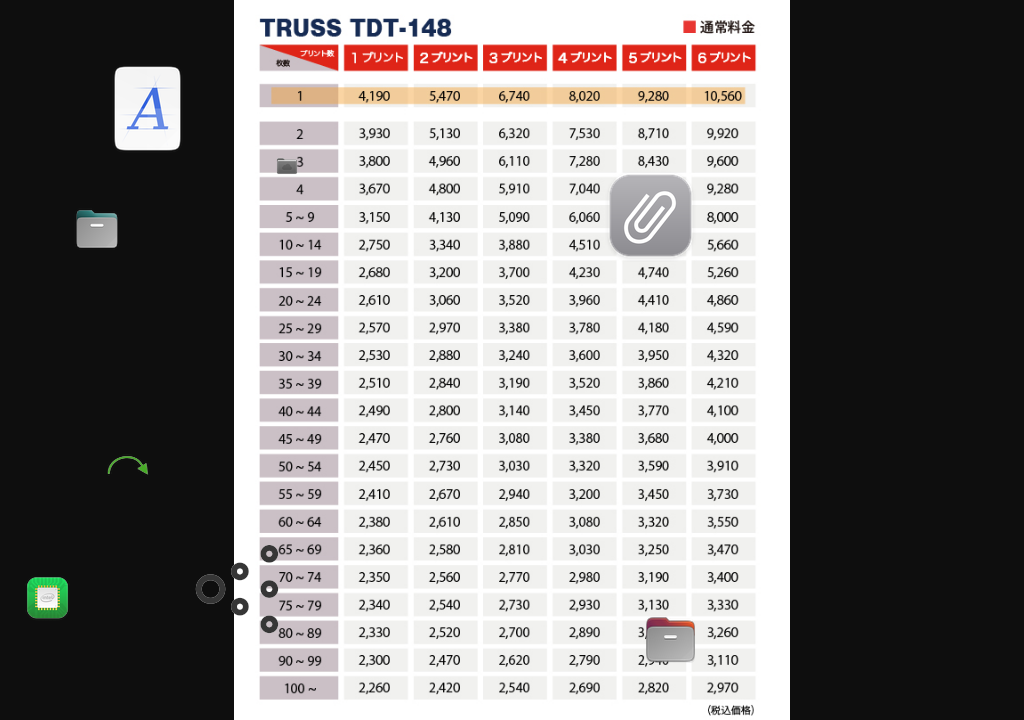 This screenshot has height=720, width=1024. I want to click on open the file manager, so click(97, 229).